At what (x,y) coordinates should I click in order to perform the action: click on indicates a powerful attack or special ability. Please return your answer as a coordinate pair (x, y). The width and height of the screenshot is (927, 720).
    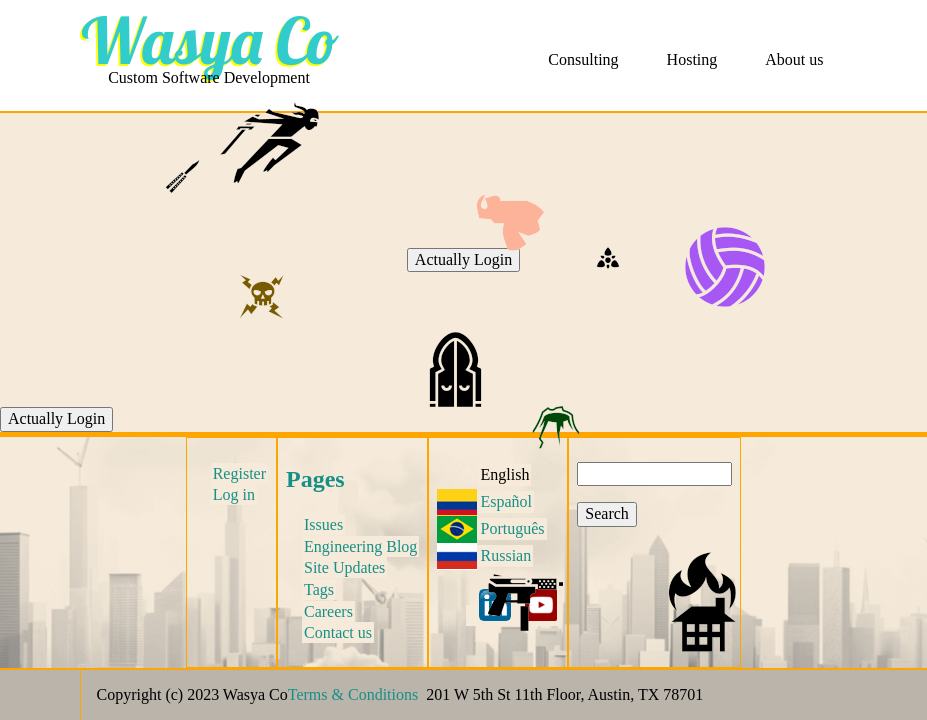
    Looking at the image, I should click on (261, 296).